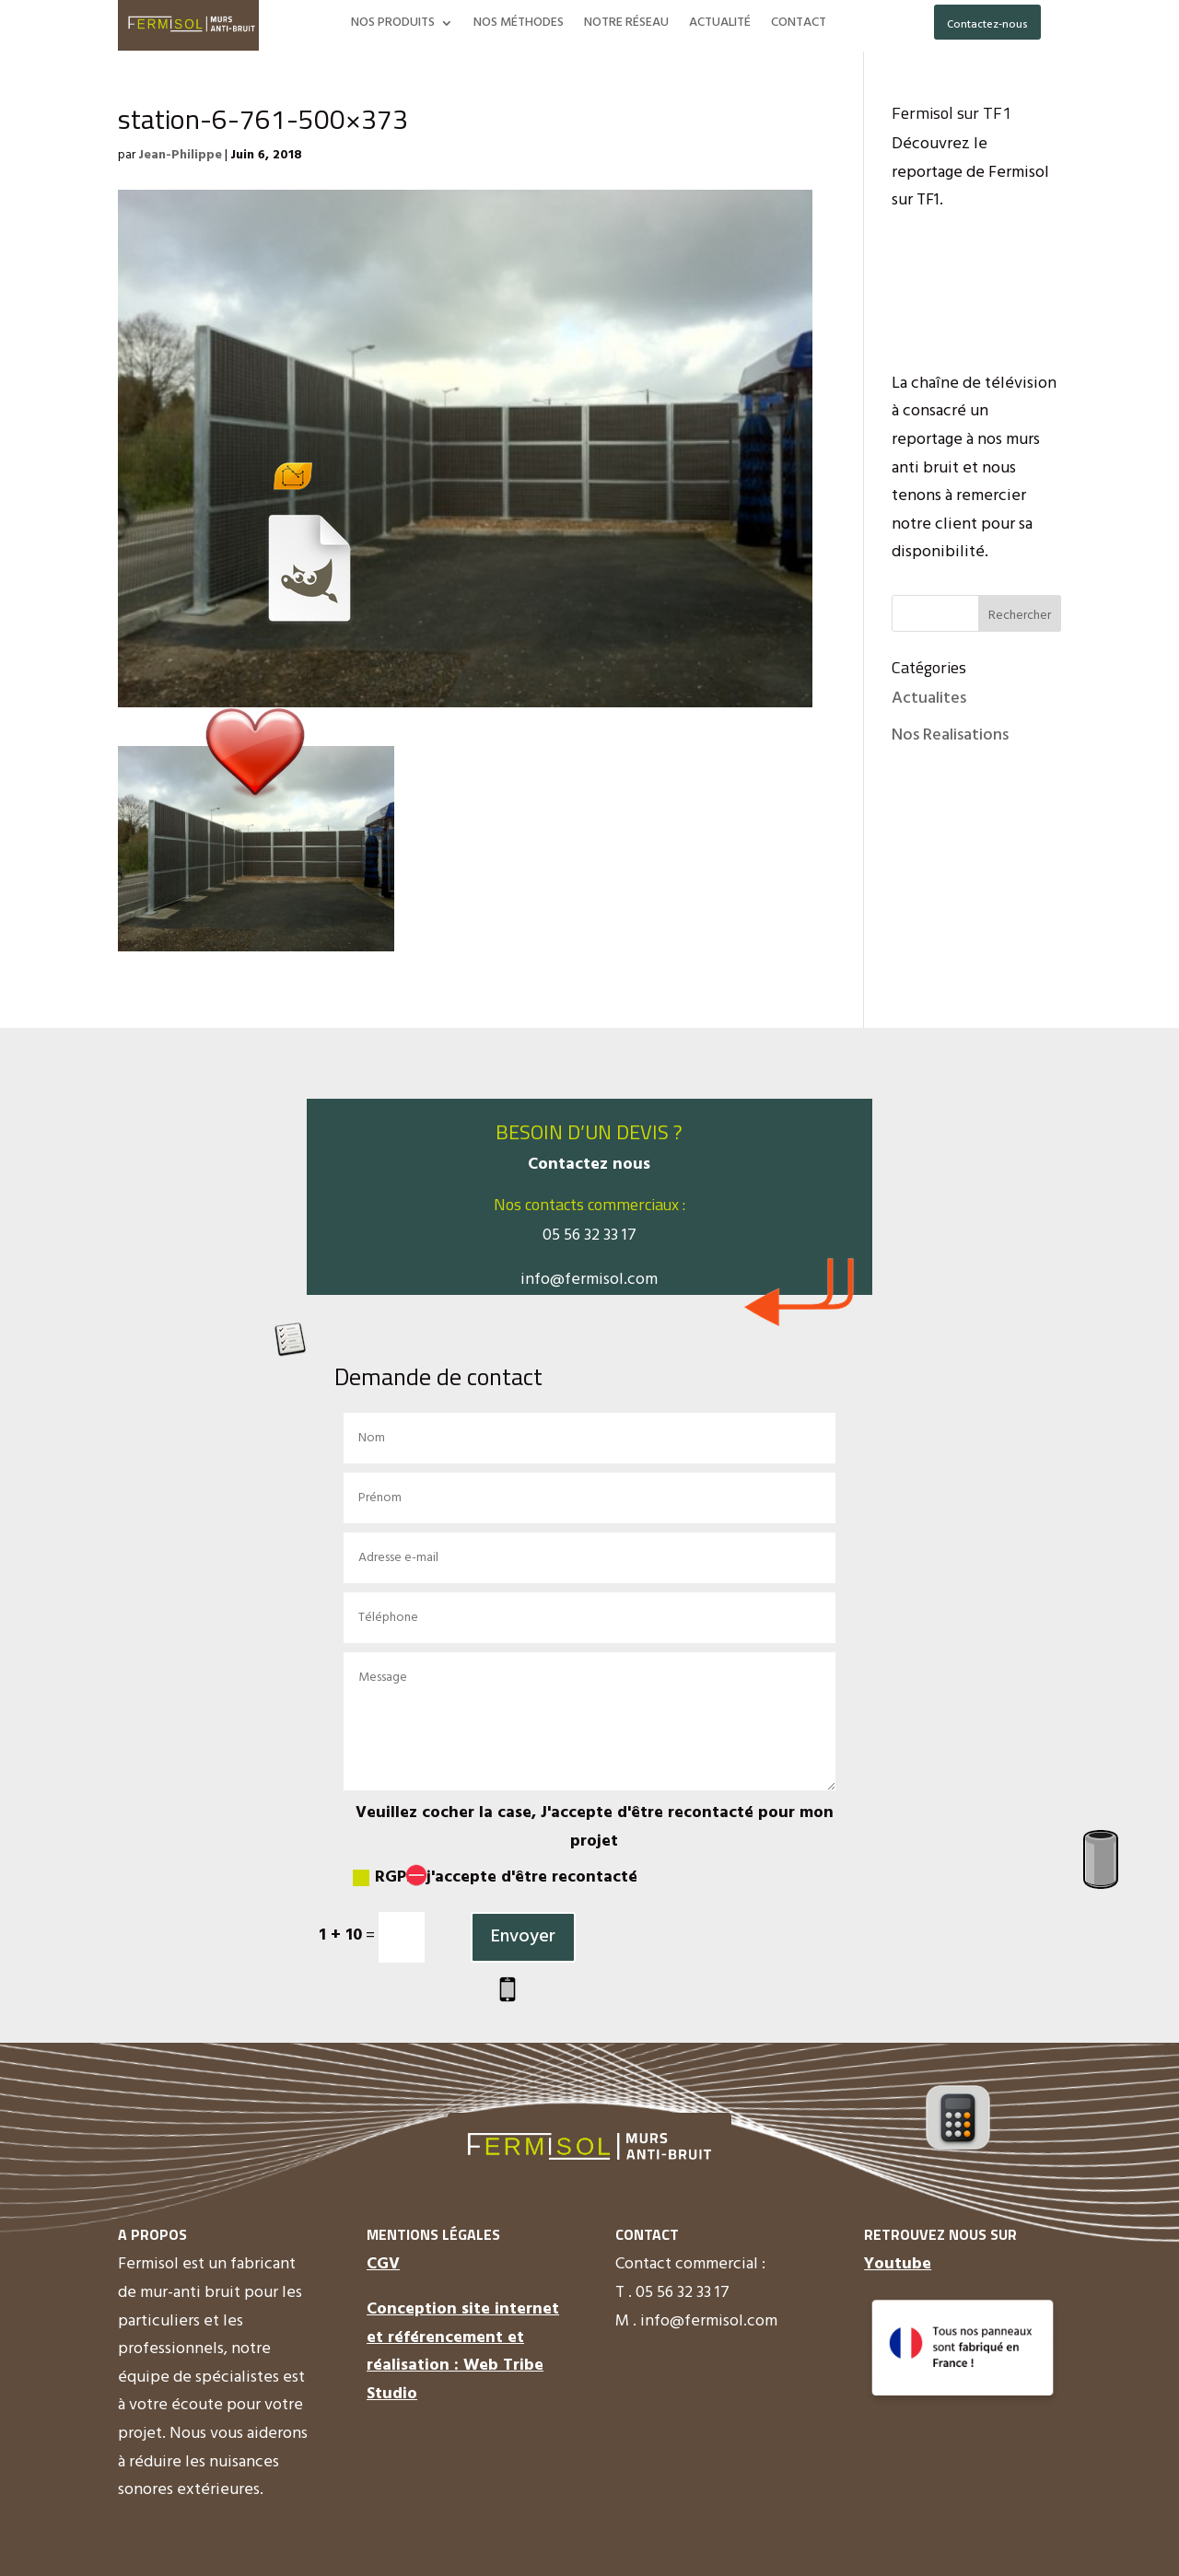 This screenshot has width=1179, height=2576. I want to click on open the calculator app, so click(958, 2117).